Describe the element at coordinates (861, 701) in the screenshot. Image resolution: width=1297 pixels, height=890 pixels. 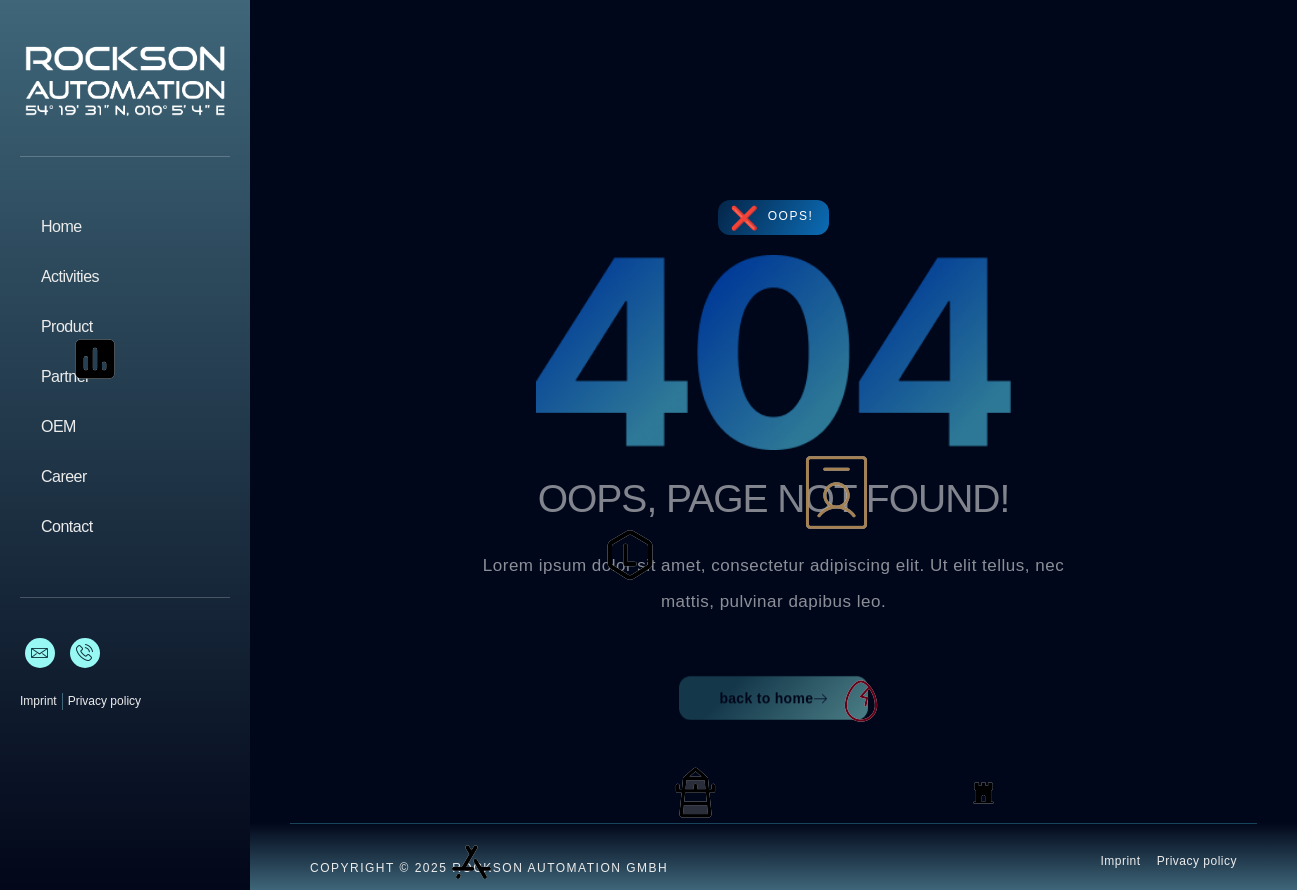
I see `indicates a cracked or broken item` at that location.